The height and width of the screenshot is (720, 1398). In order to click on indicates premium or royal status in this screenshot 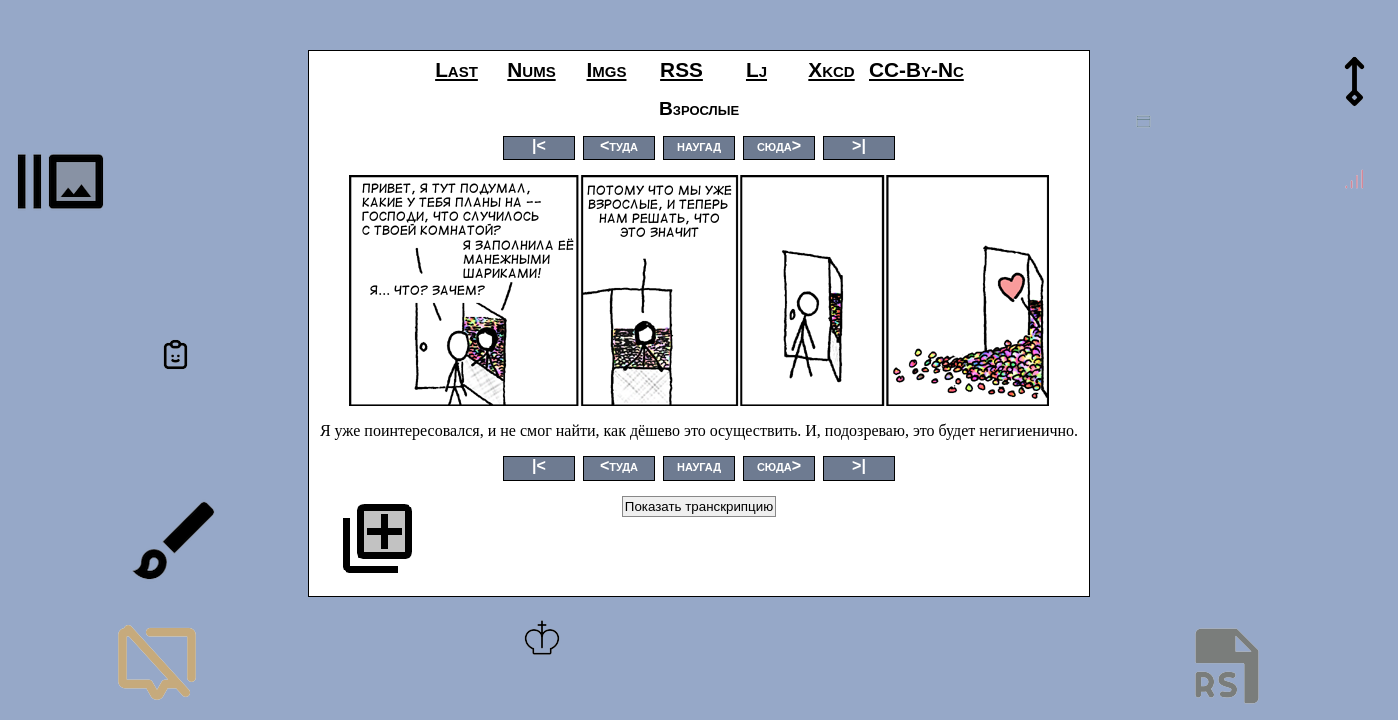, I will do `click(542, 640)`.